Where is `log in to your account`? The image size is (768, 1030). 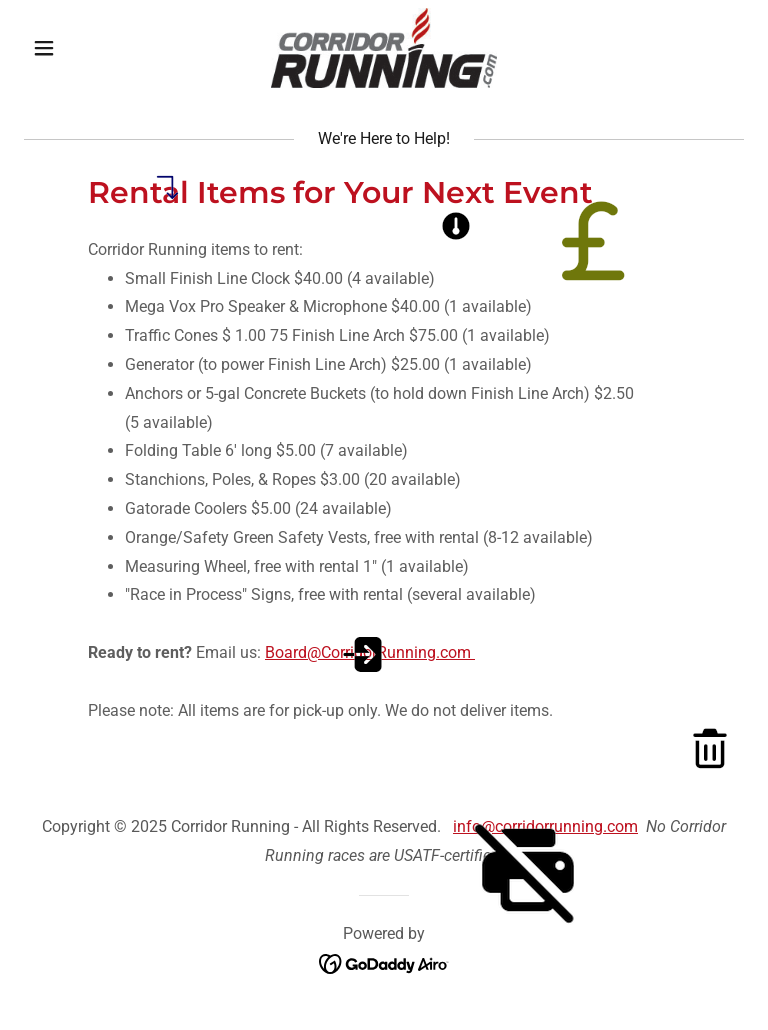
log in to your account is located at coordinates (362, 654).